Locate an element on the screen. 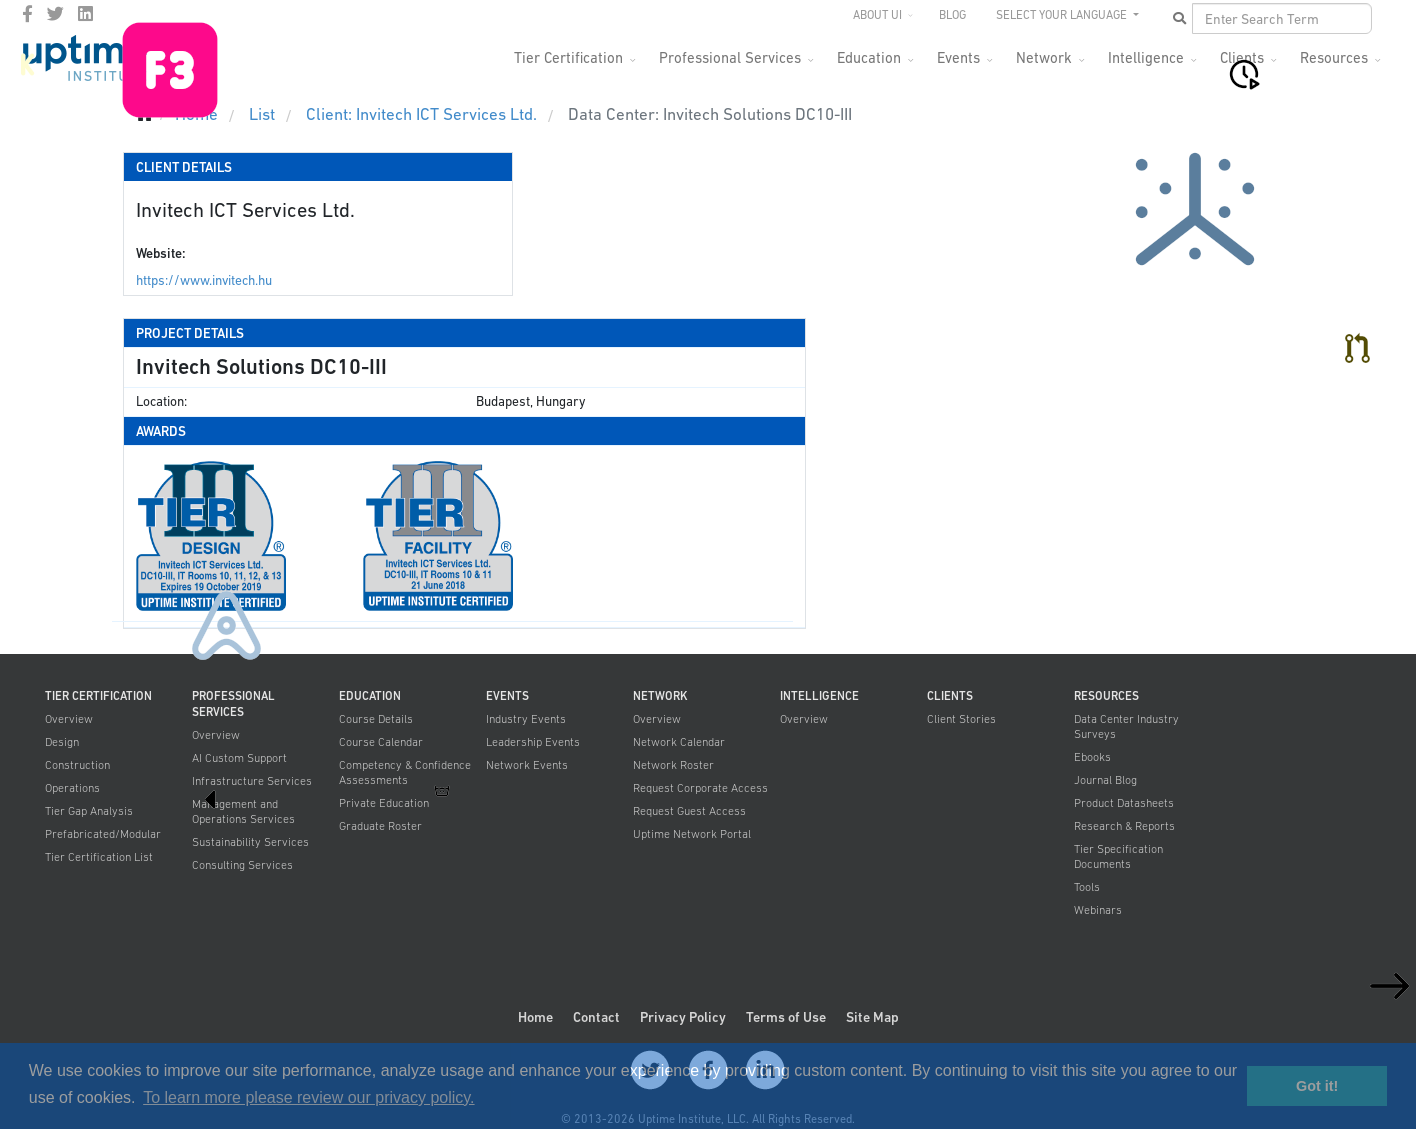 This screenshot has height=1129, width=1416. go back to the previous screen is located at coordinates (211, 799).